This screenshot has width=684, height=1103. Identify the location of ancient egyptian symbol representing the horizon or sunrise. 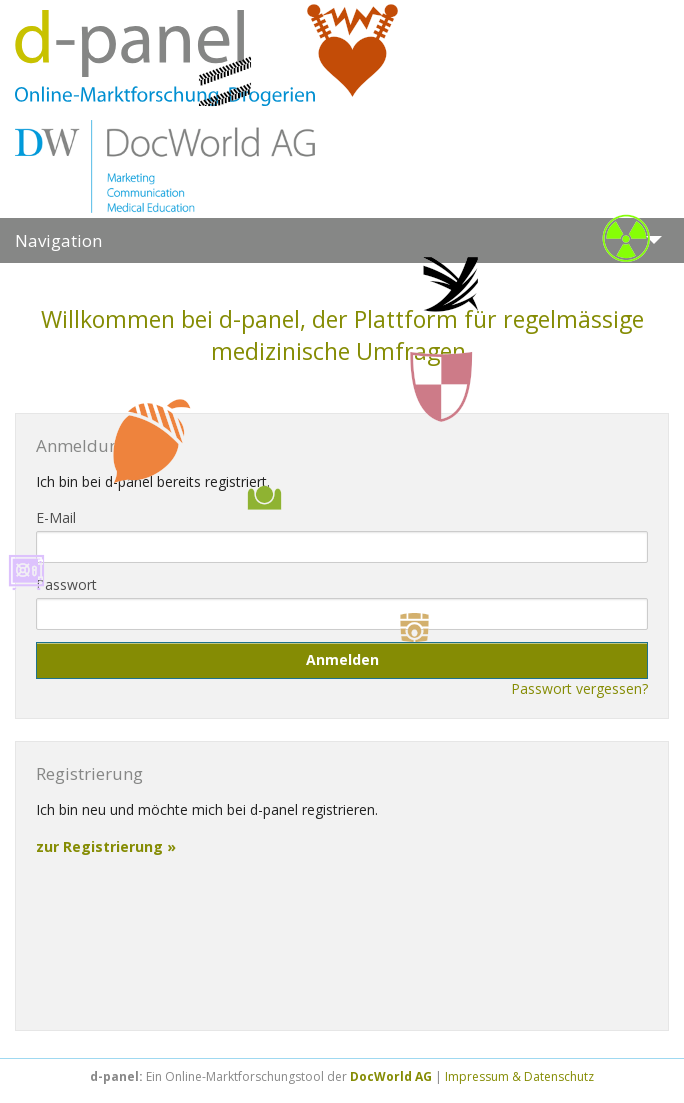
(264, 496).